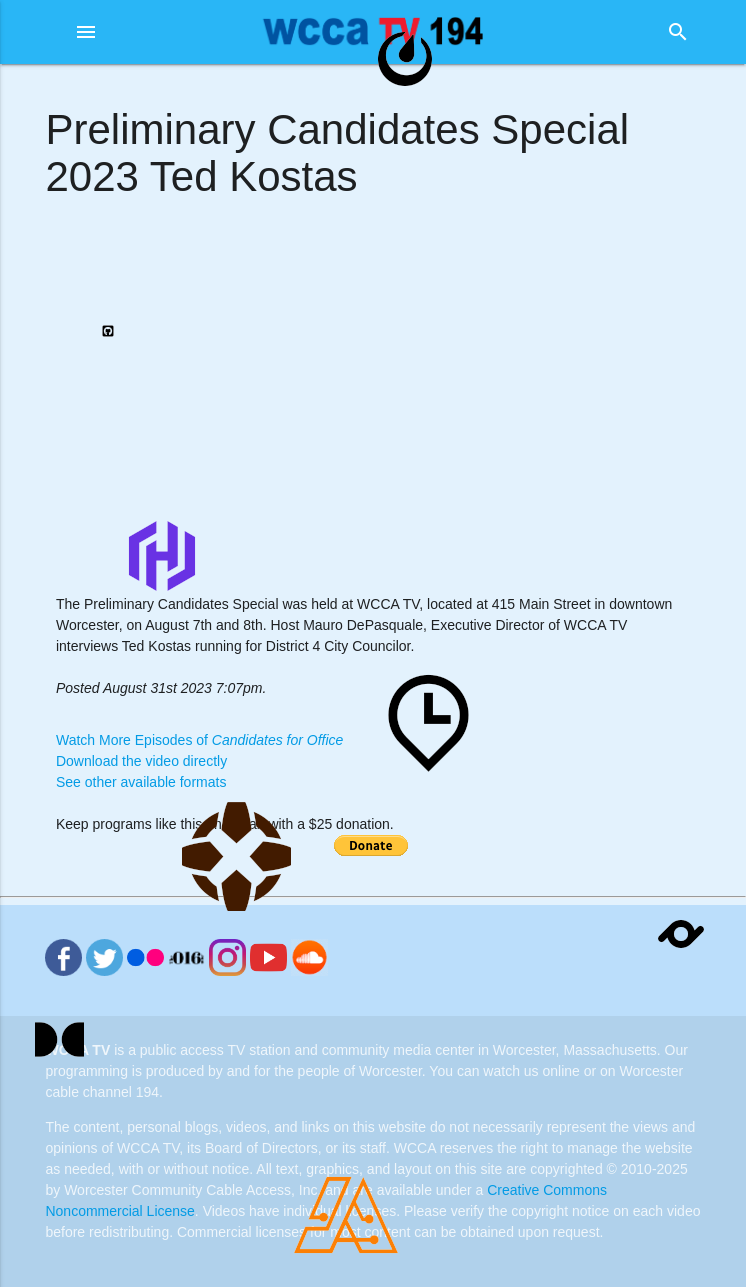 This screenshot has width=746, height=1287. Describe the element at coordinates (162, 556) in the screenshot. I see `HashiCorp company logo` at that location.